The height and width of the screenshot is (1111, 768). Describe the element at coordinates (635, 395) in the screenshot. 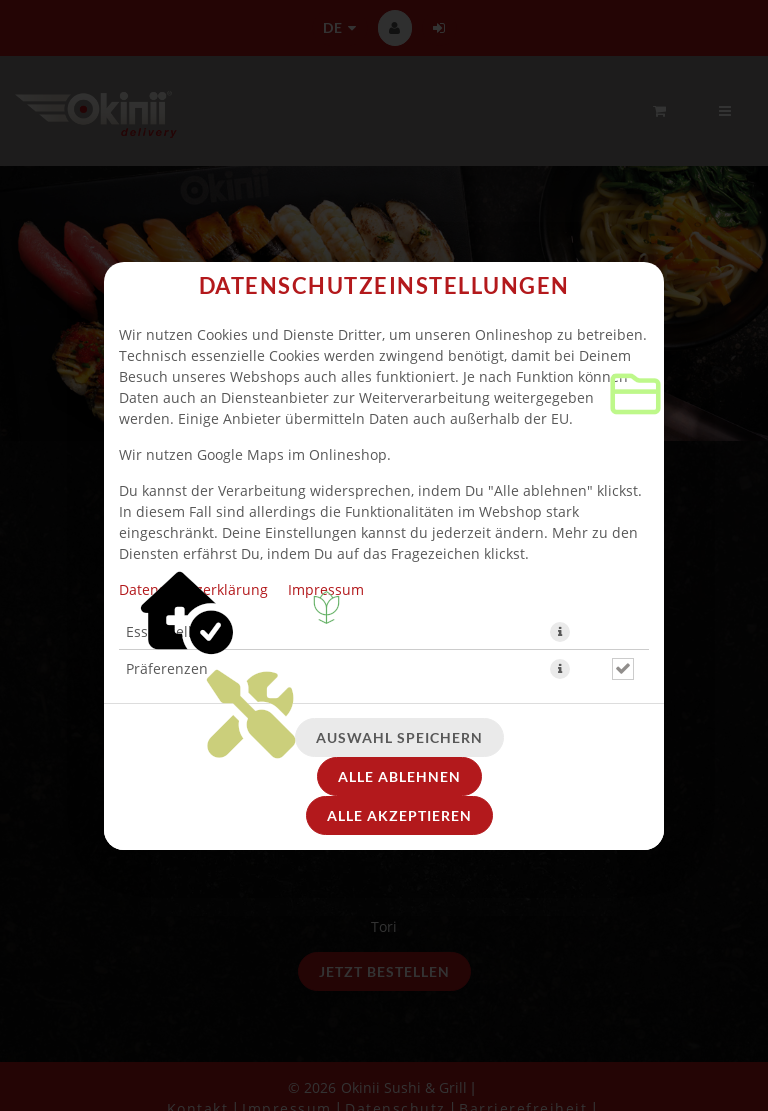

I see `access a folder or directory` at that location.